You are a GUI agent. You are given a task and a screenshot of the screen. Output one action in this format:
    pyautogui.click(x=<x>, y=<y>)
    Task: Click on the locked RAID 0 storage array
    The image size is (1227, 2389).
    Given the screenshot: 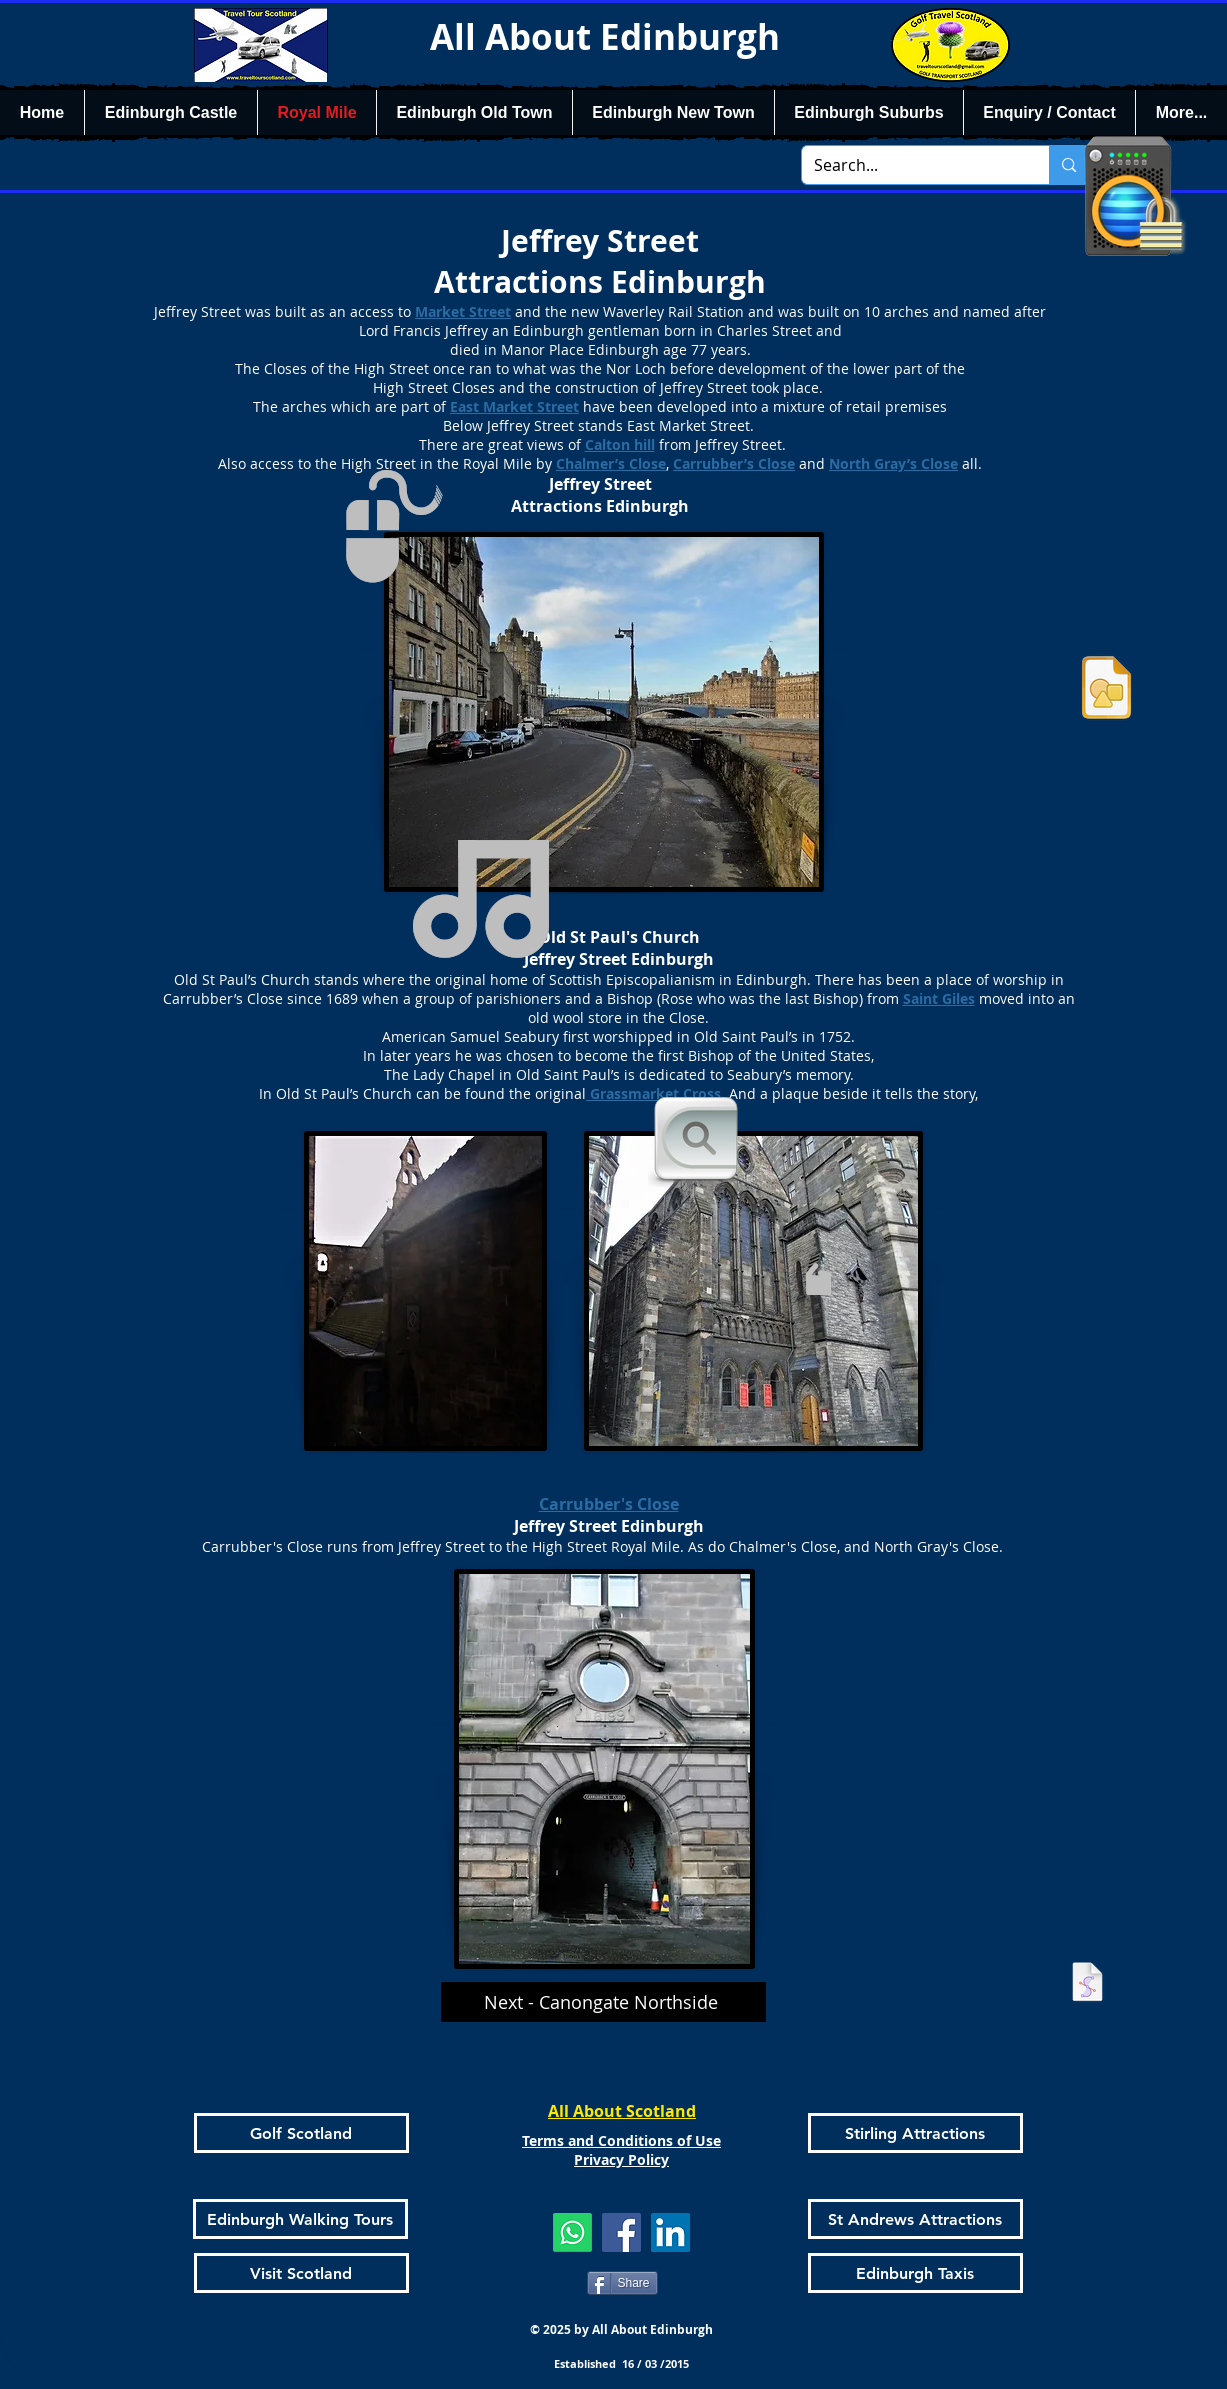 What is the action you would take?
    pyautogui.click(x=1128, y=196)
    